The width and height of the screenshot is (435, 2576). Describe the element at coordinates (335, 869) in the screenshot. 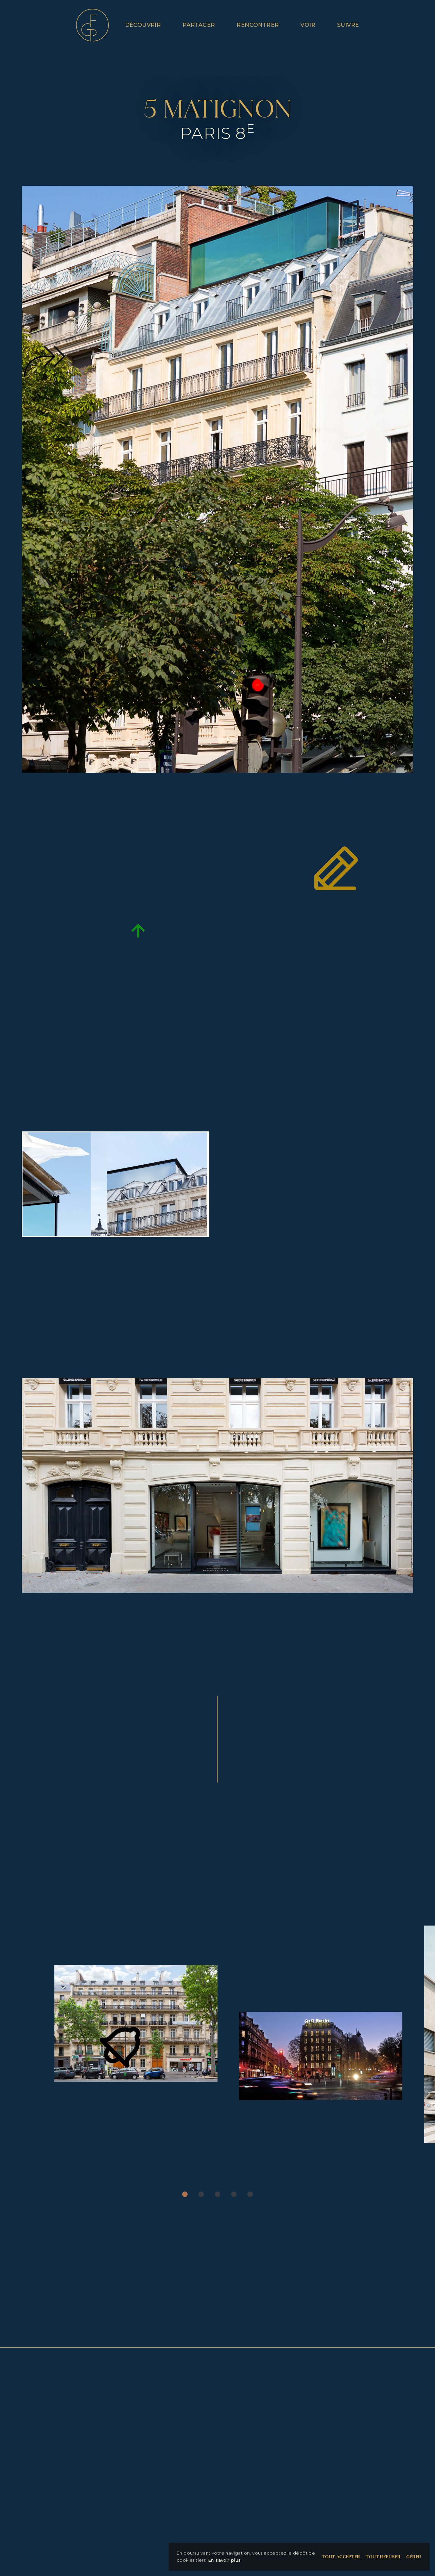

I see `edit text or content` at that location.